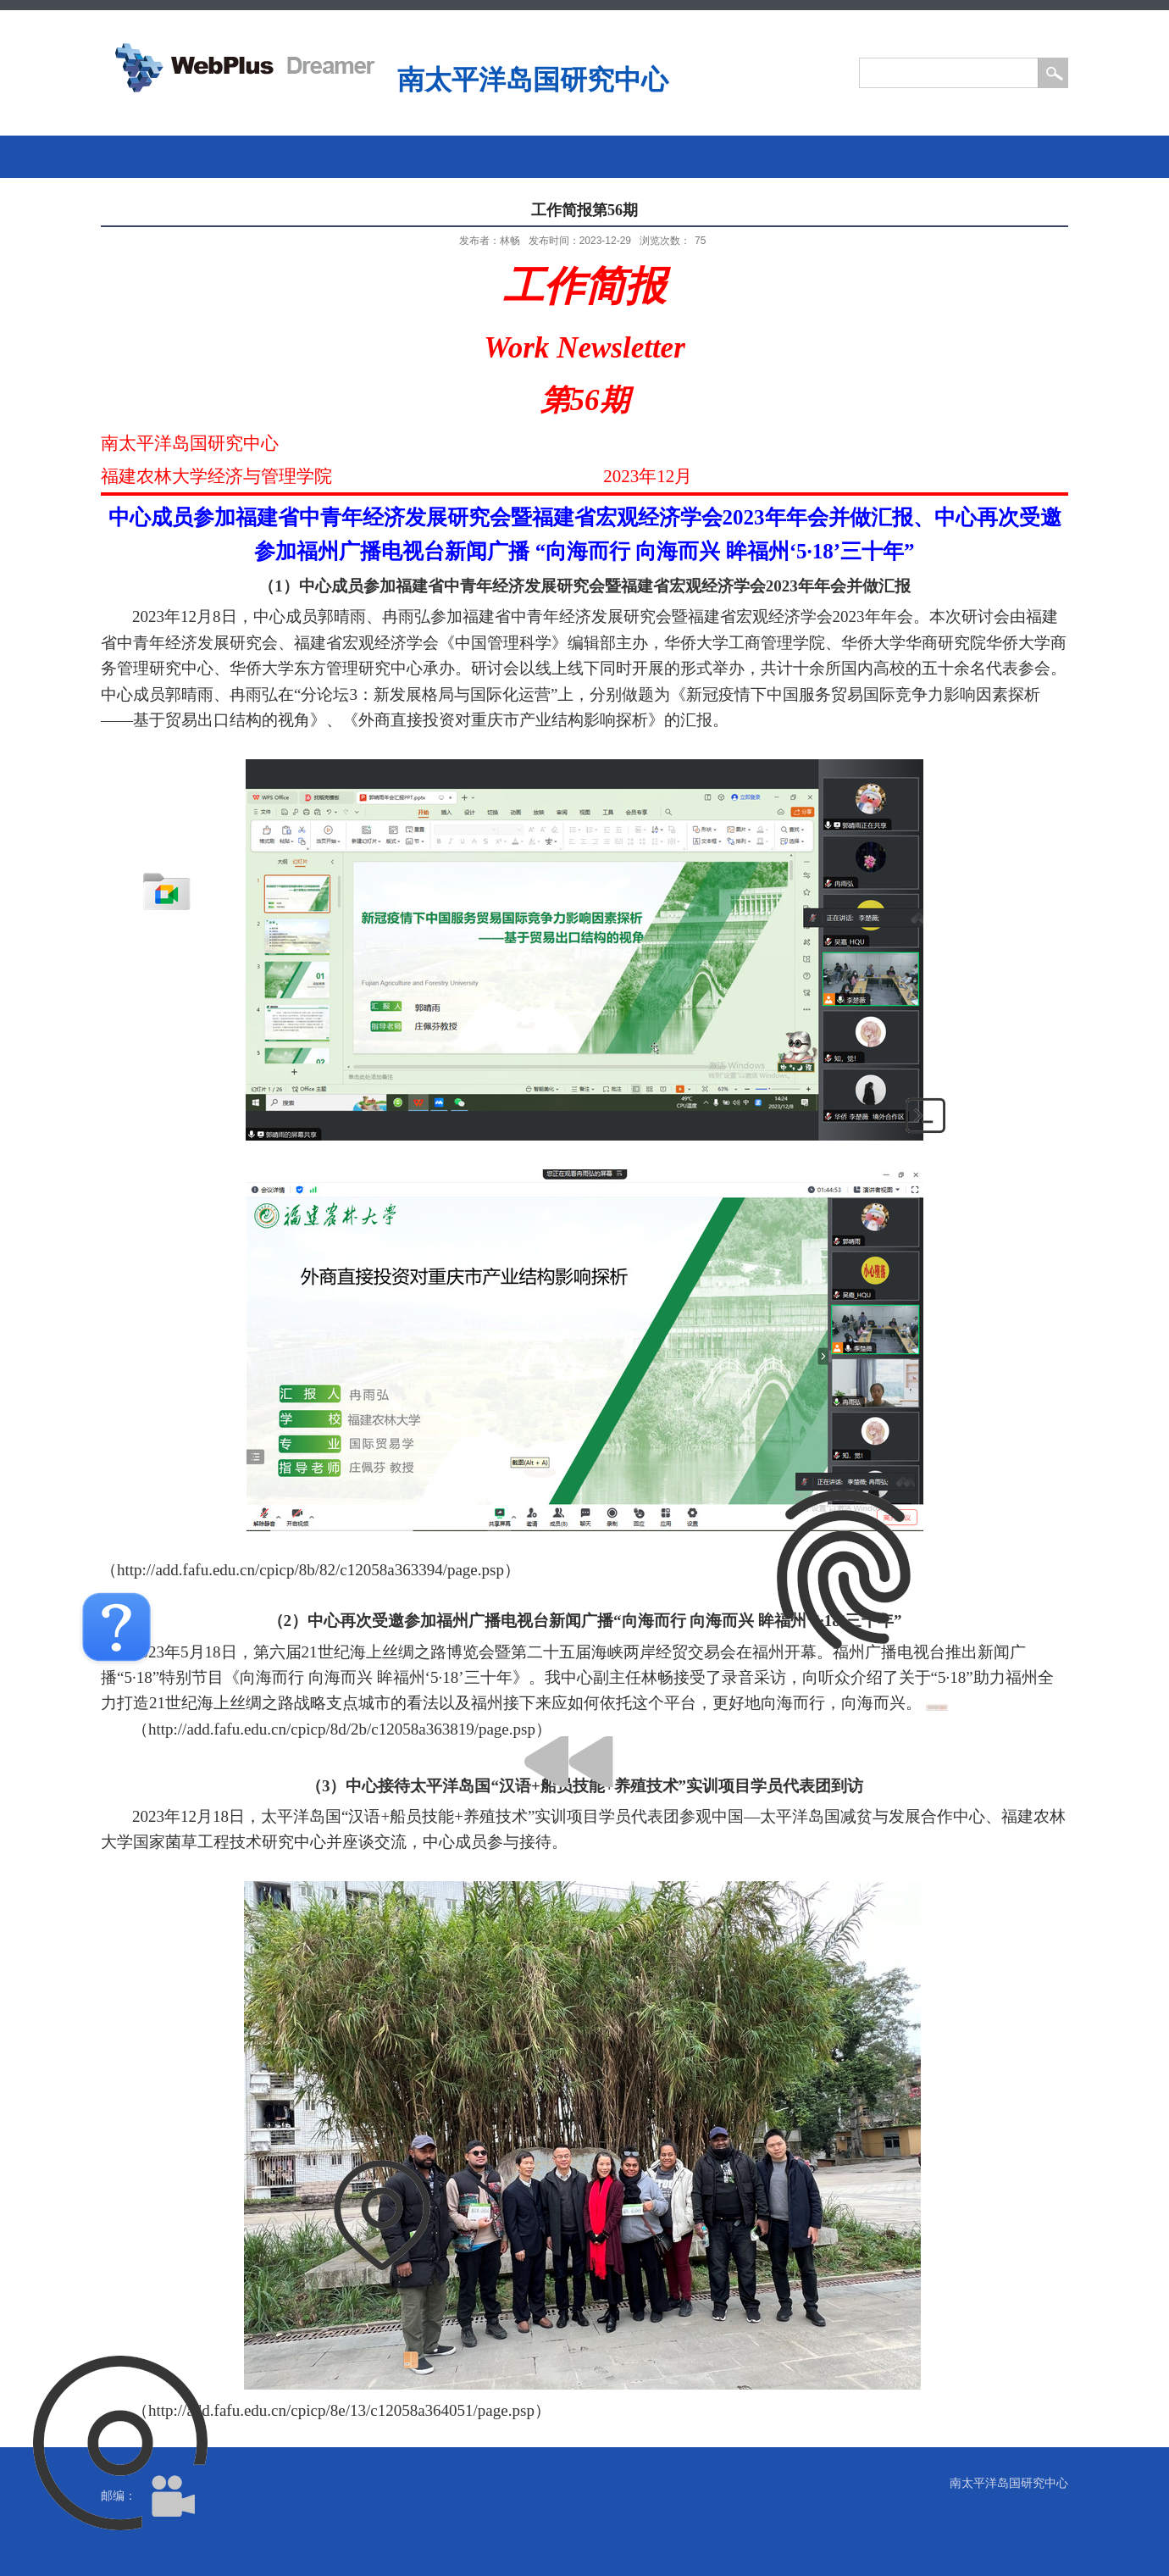 The width and height of the screenshot is (1169, 2576). I want to click on open terminal or command line interface, so click(925, 1115).